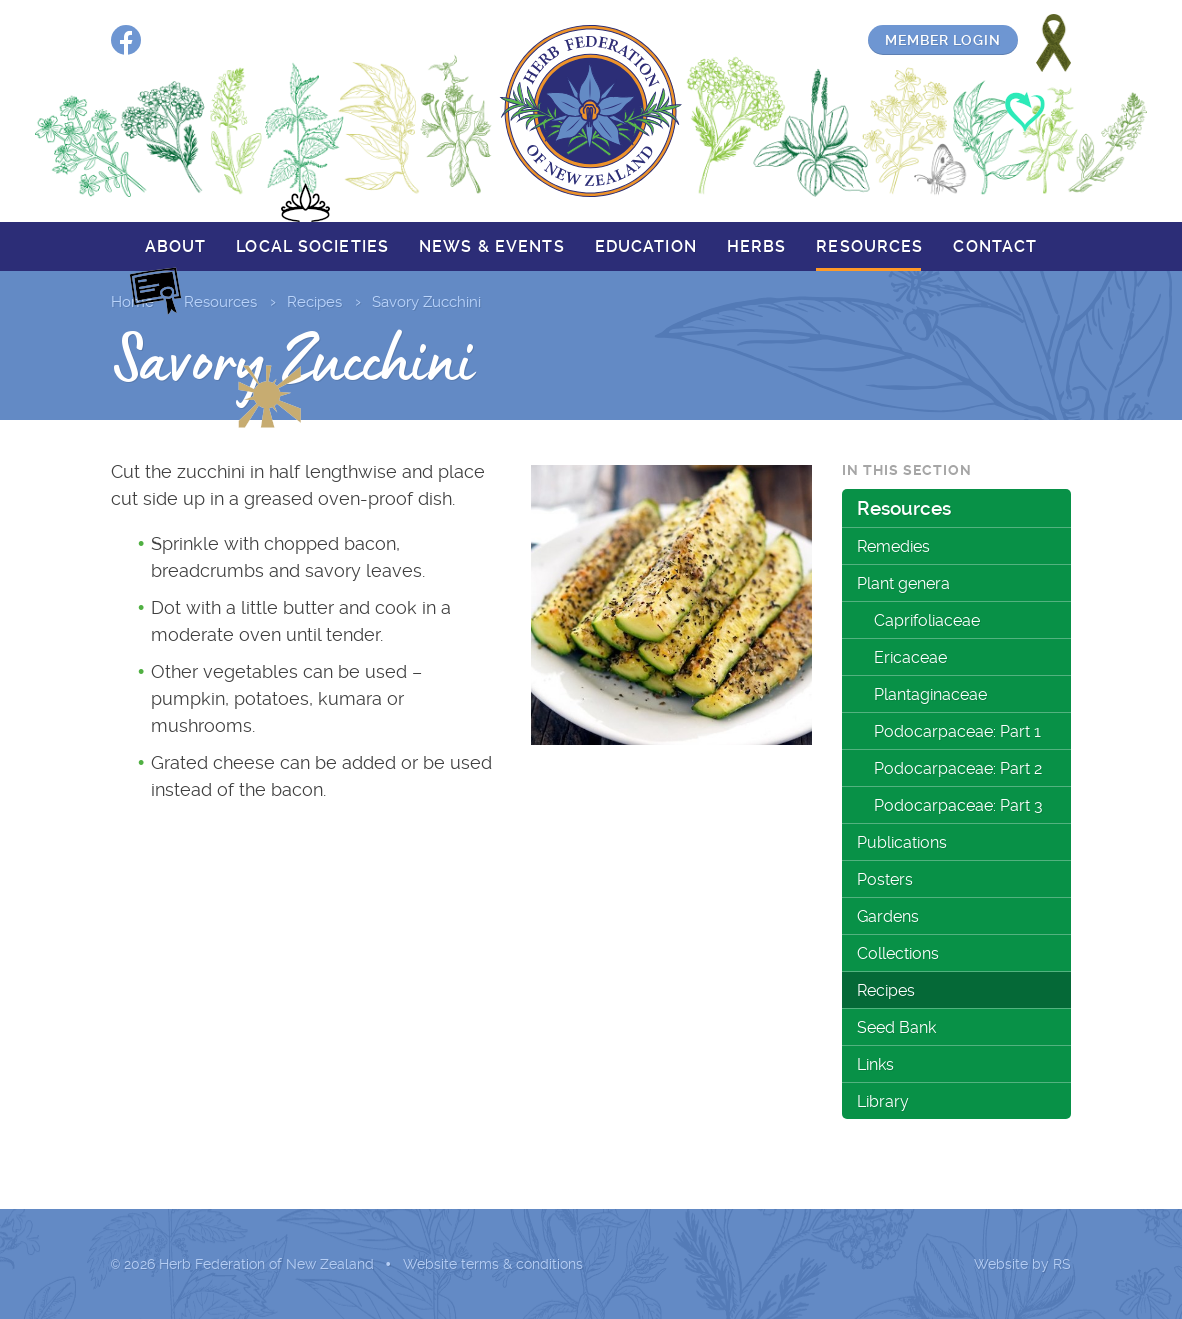 This screenshot has width=1182, height=1319. Describe the element at coordinates (155, 288) in the screenshot. I see `view your certificates or achievements` at that location.